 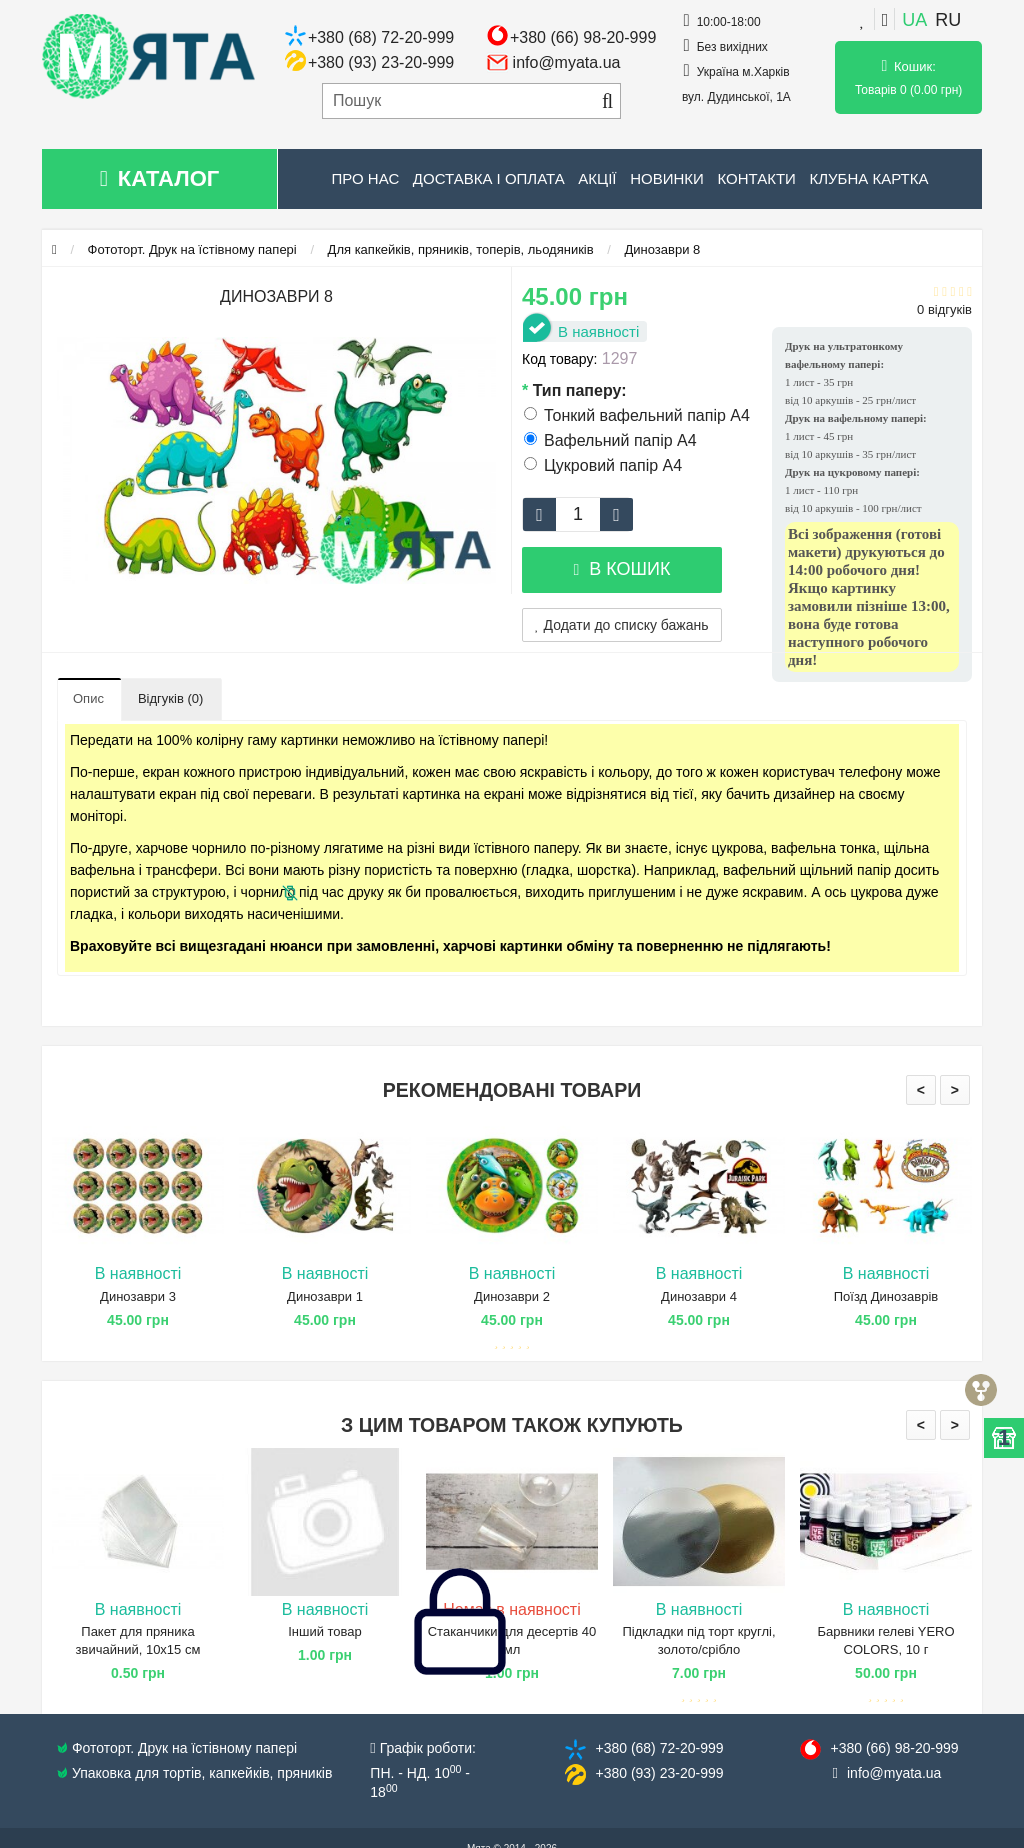 I want to click on indicates a forked repository in your activity feed, so click(x=981, y=1390).